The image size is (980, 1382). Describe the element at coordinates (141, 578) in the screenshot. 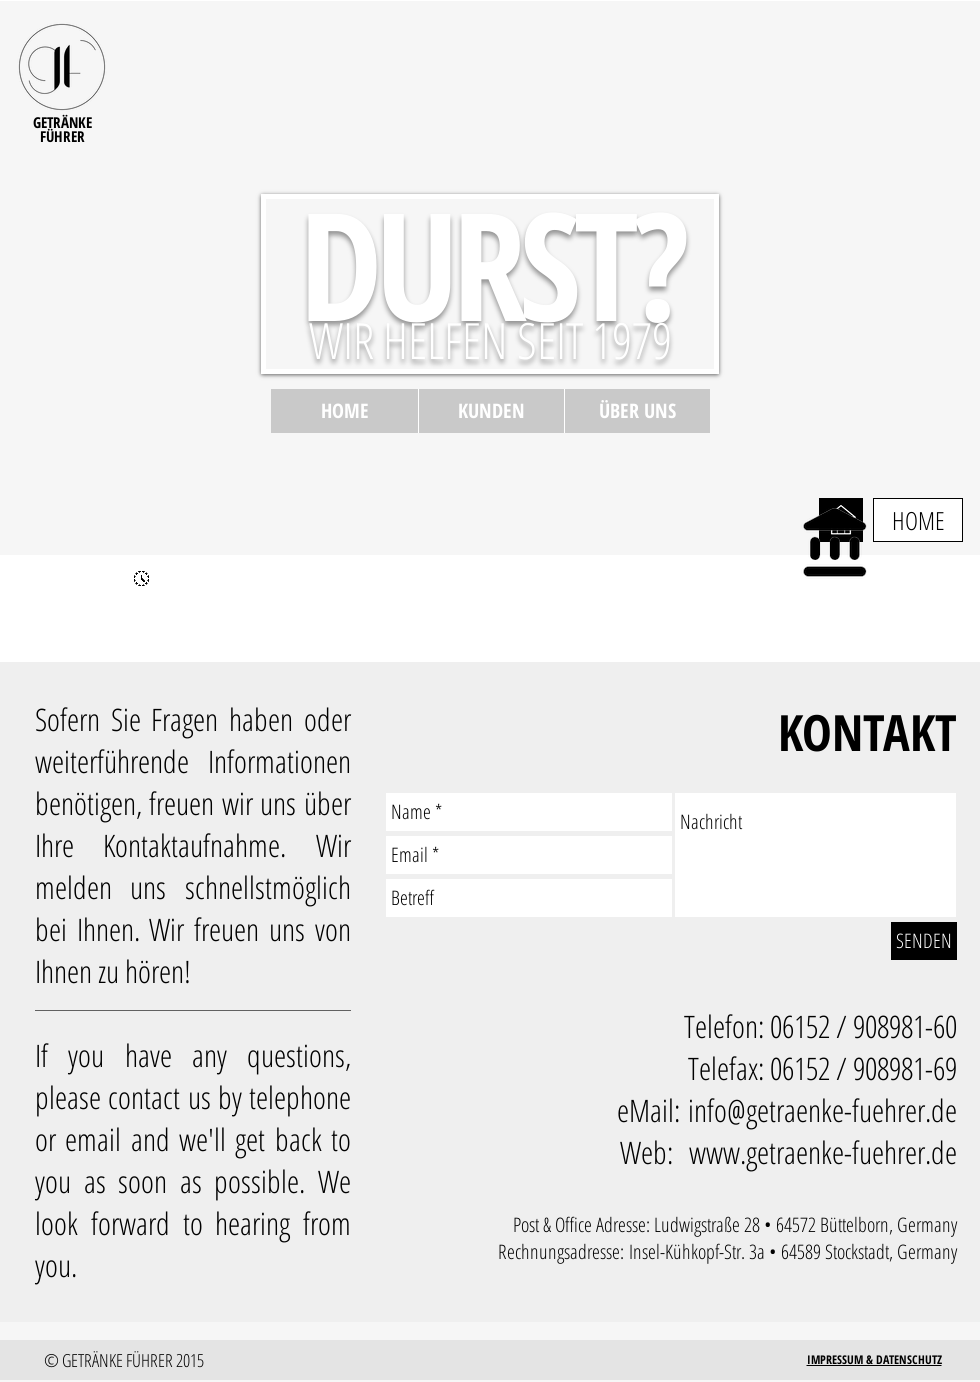

I see `indicates history tracking is disabled` at that location.